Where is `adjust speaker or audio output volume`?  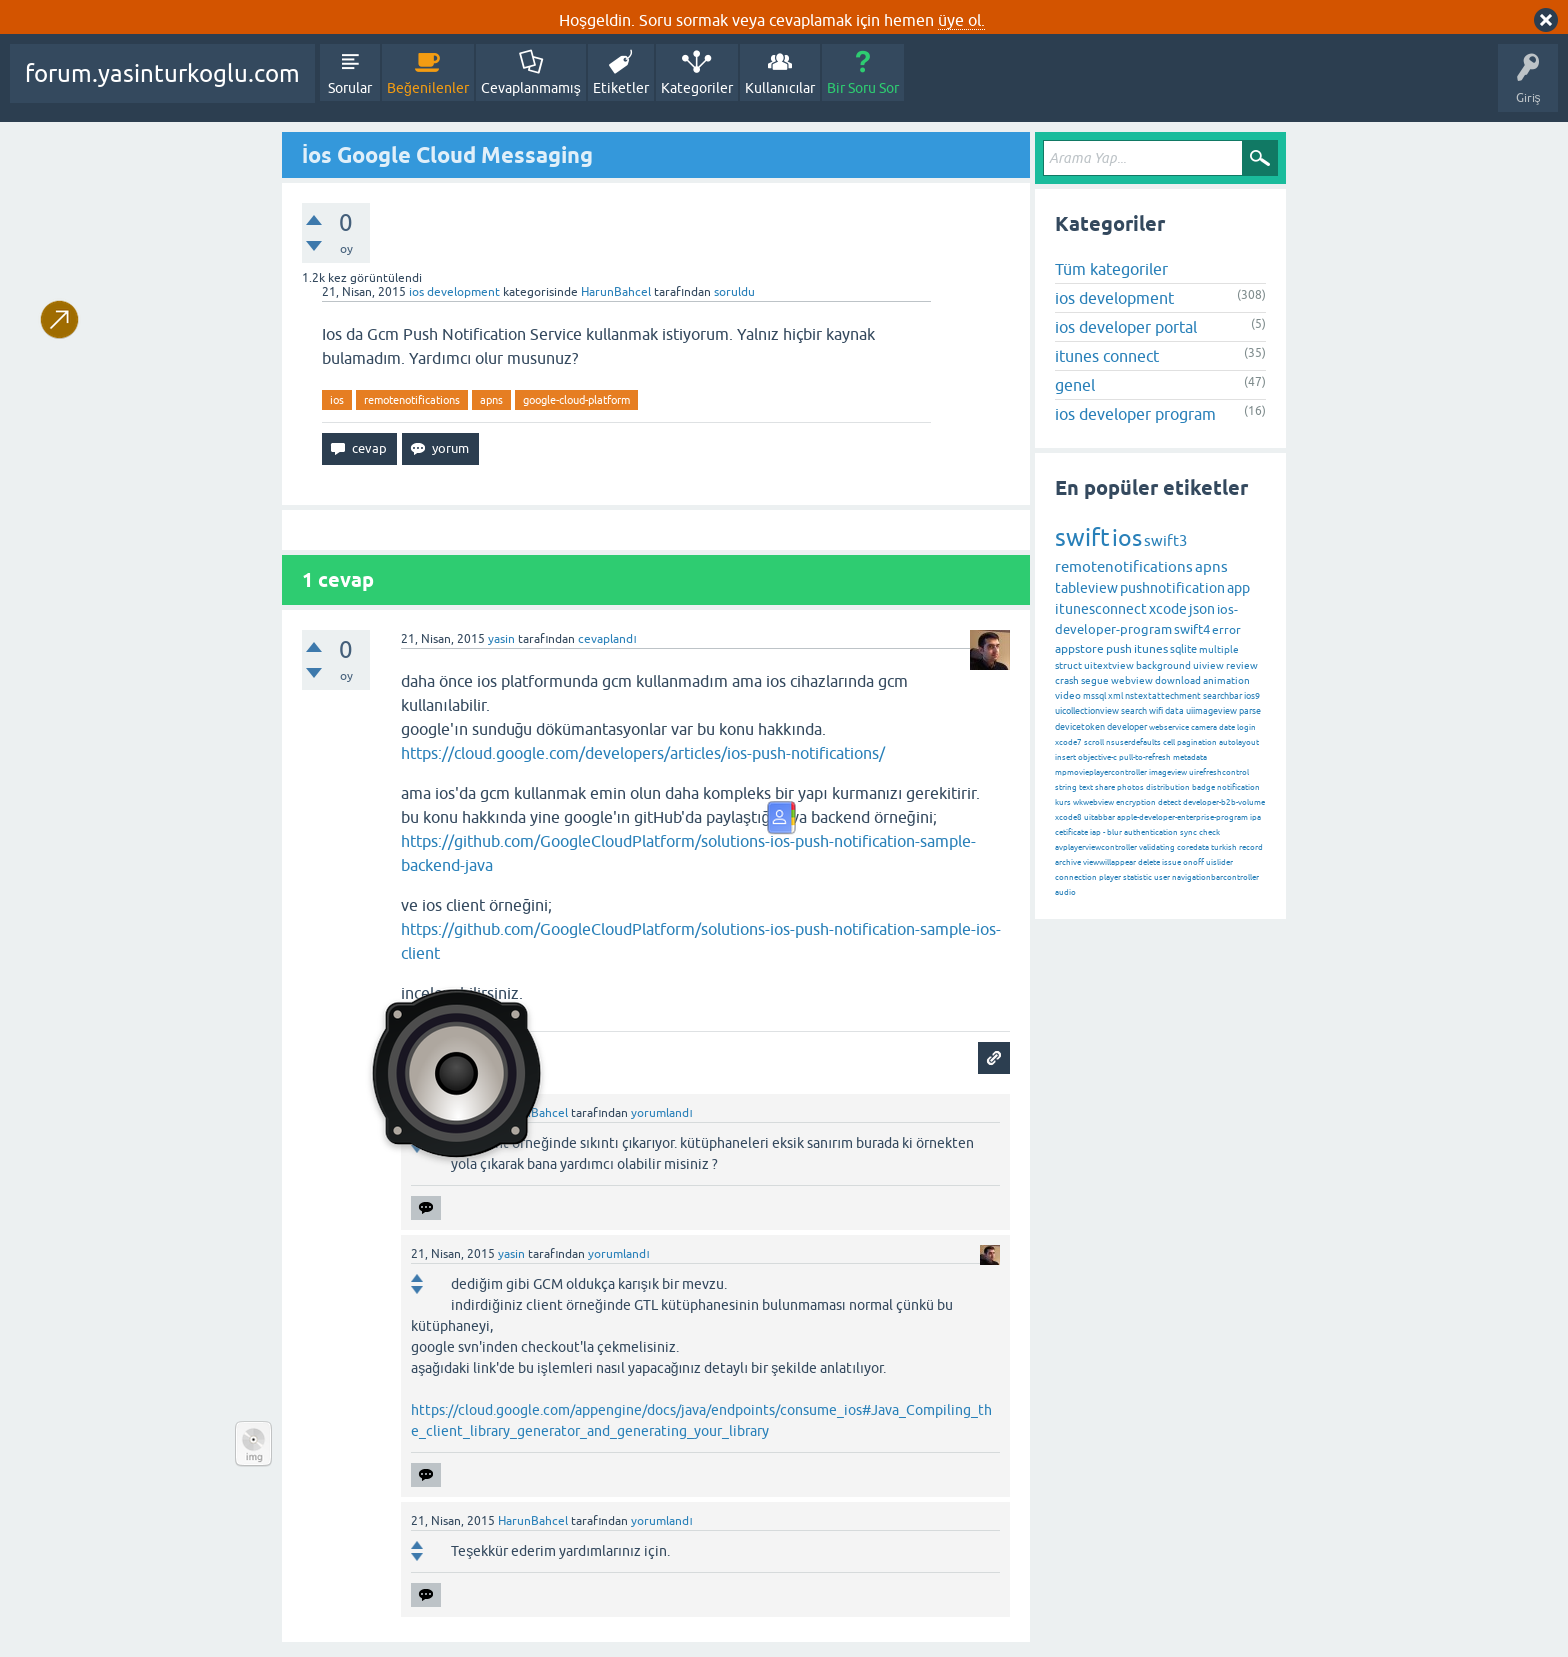
adjust speaker or audio output volume is located at coordinates (456, 1072).